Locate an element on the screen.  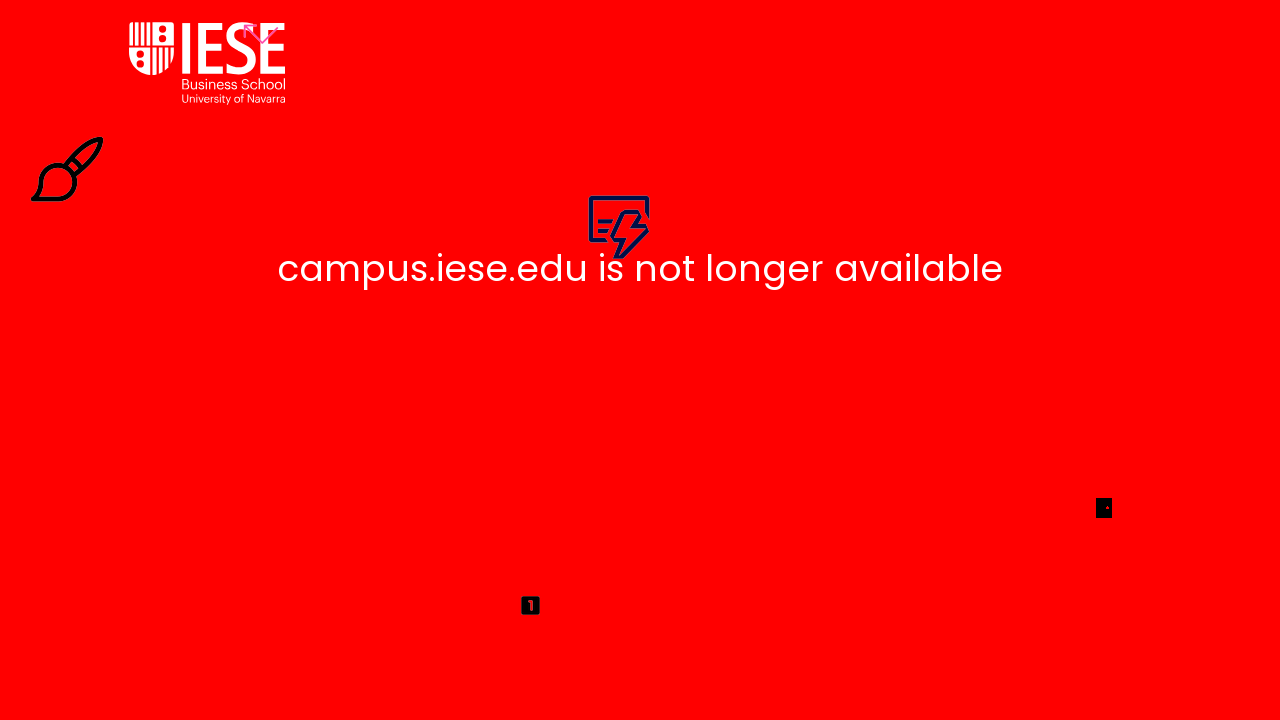
go back or return to previous screen is located at coordinates (261, 33).